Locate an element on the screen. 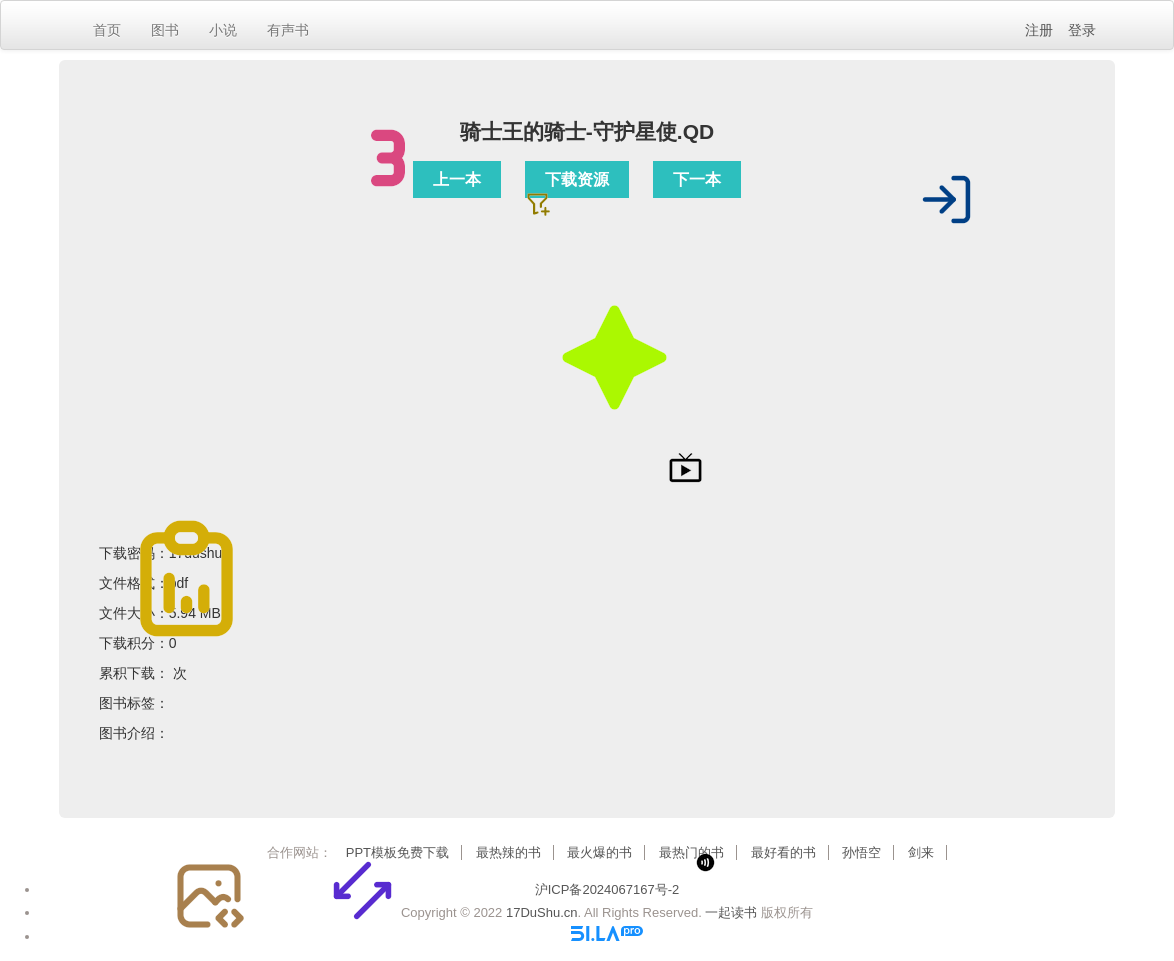  log in to your account is located at coordinates (946, 199).